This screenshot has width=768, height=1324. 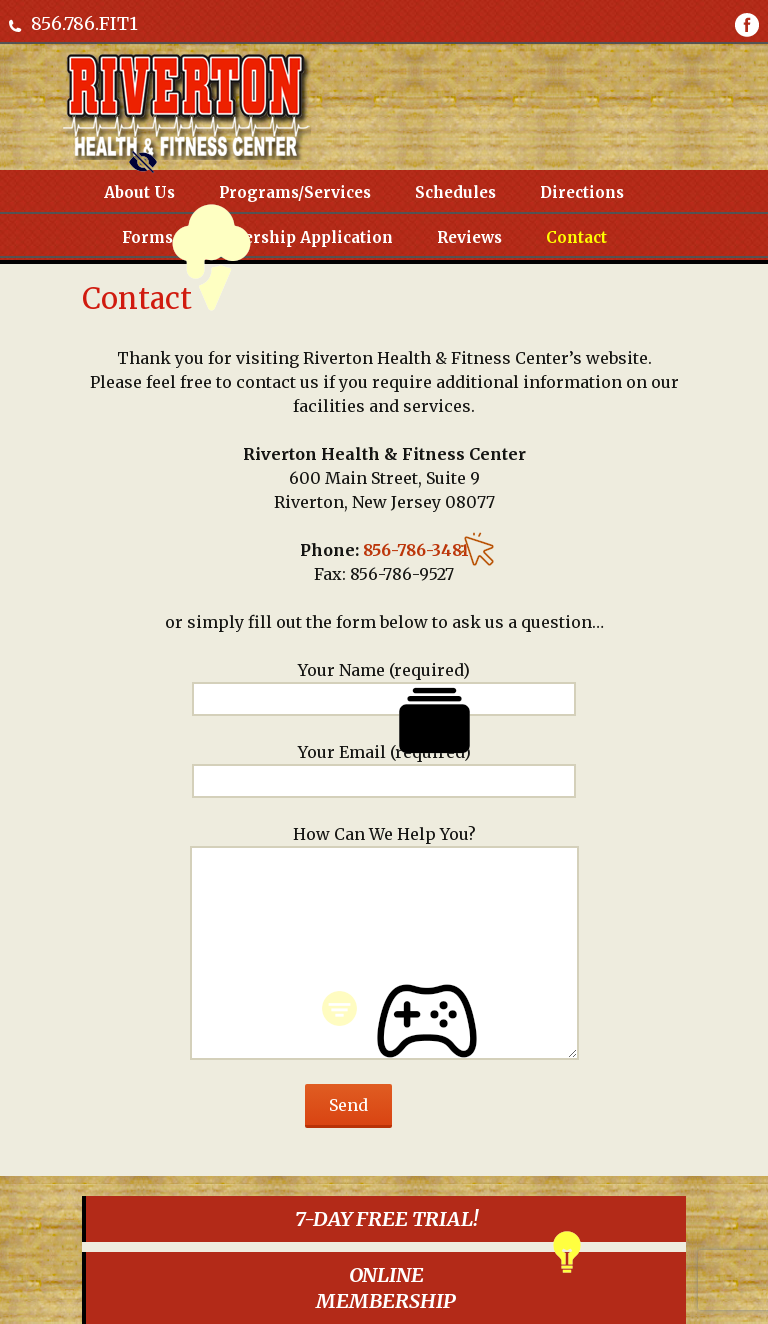 I want to click on browse desserts or sweet treats, so click(x=211, y=257).